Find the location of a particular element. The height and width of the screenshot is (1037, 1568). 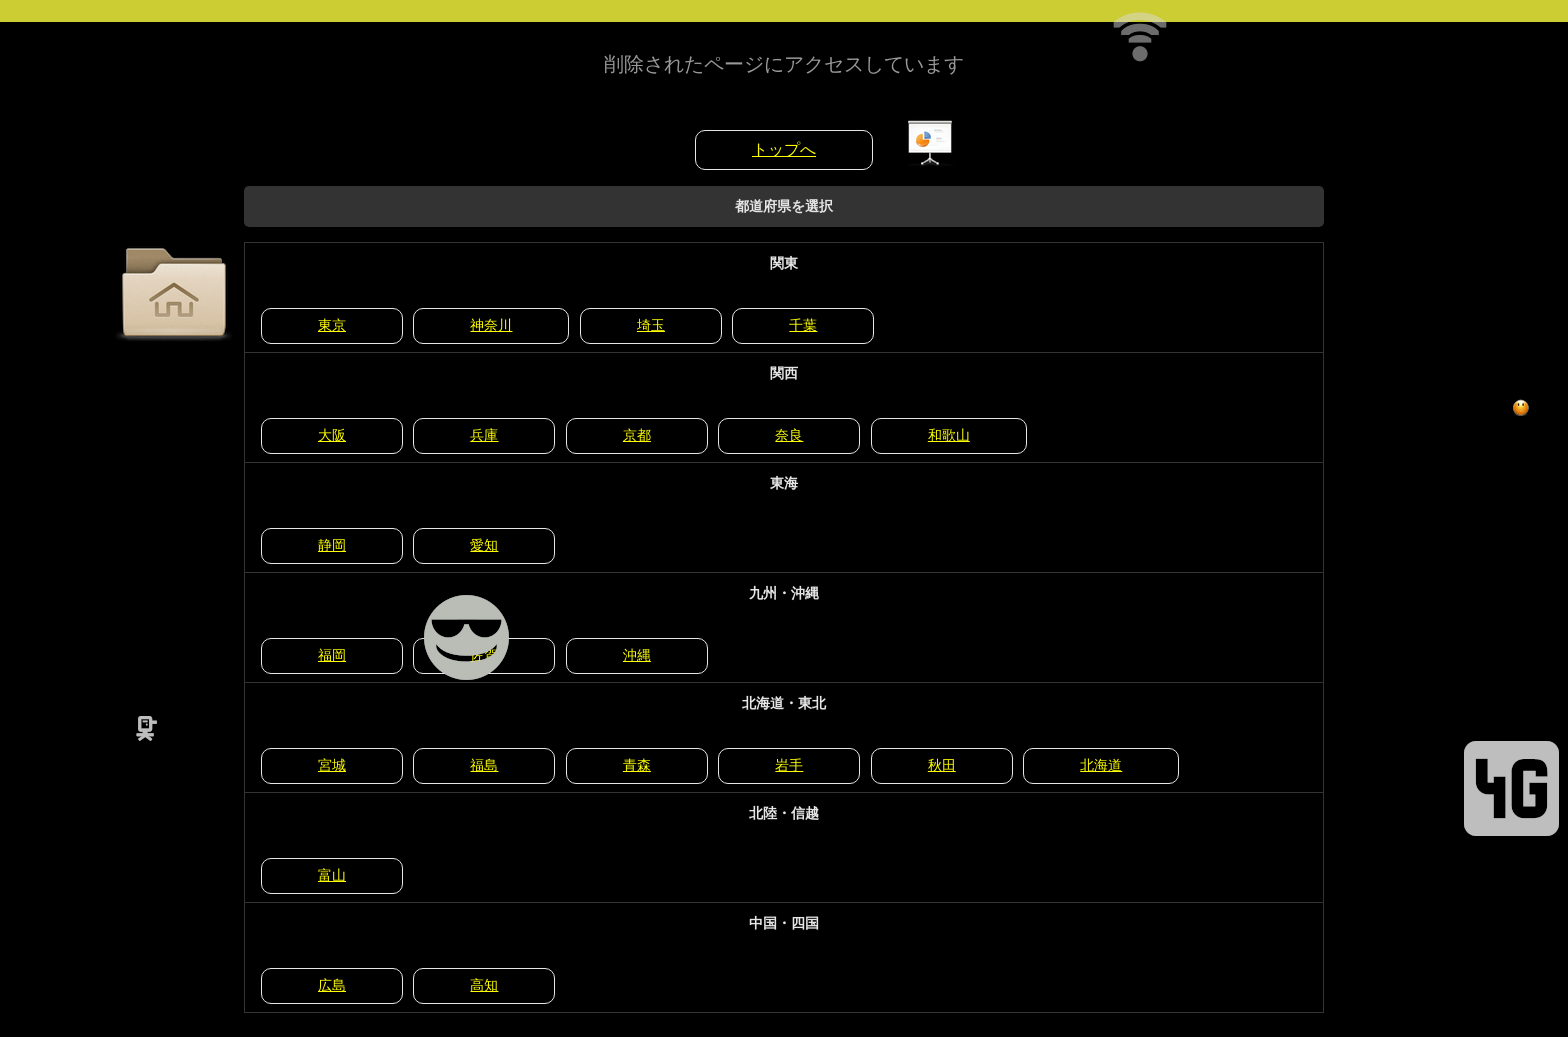

access your home folder is located at coordinates (174, 298).